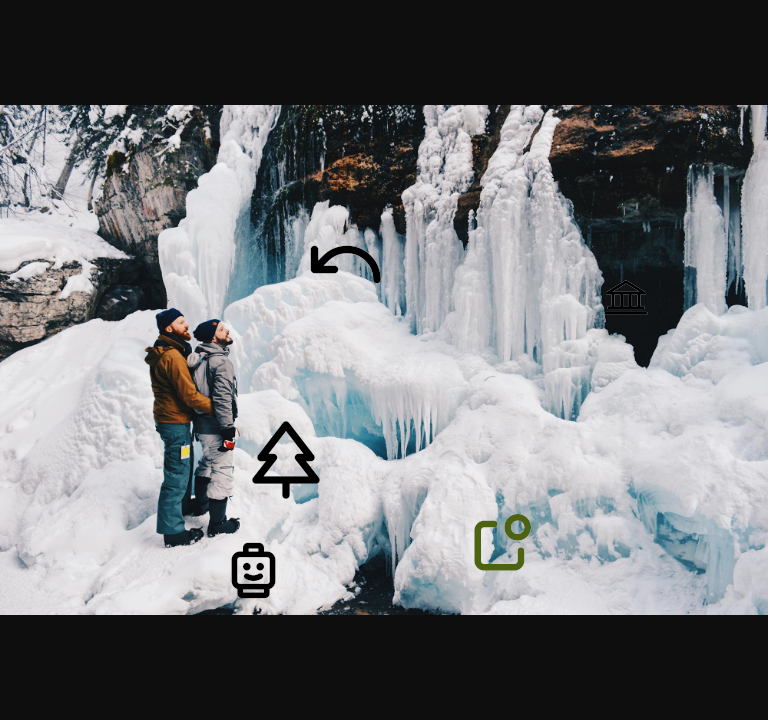 Image resolution: width=768 pixels, height=720 pixels. I want to click on indicates parks or nature areas on a map, so click(286, 460).